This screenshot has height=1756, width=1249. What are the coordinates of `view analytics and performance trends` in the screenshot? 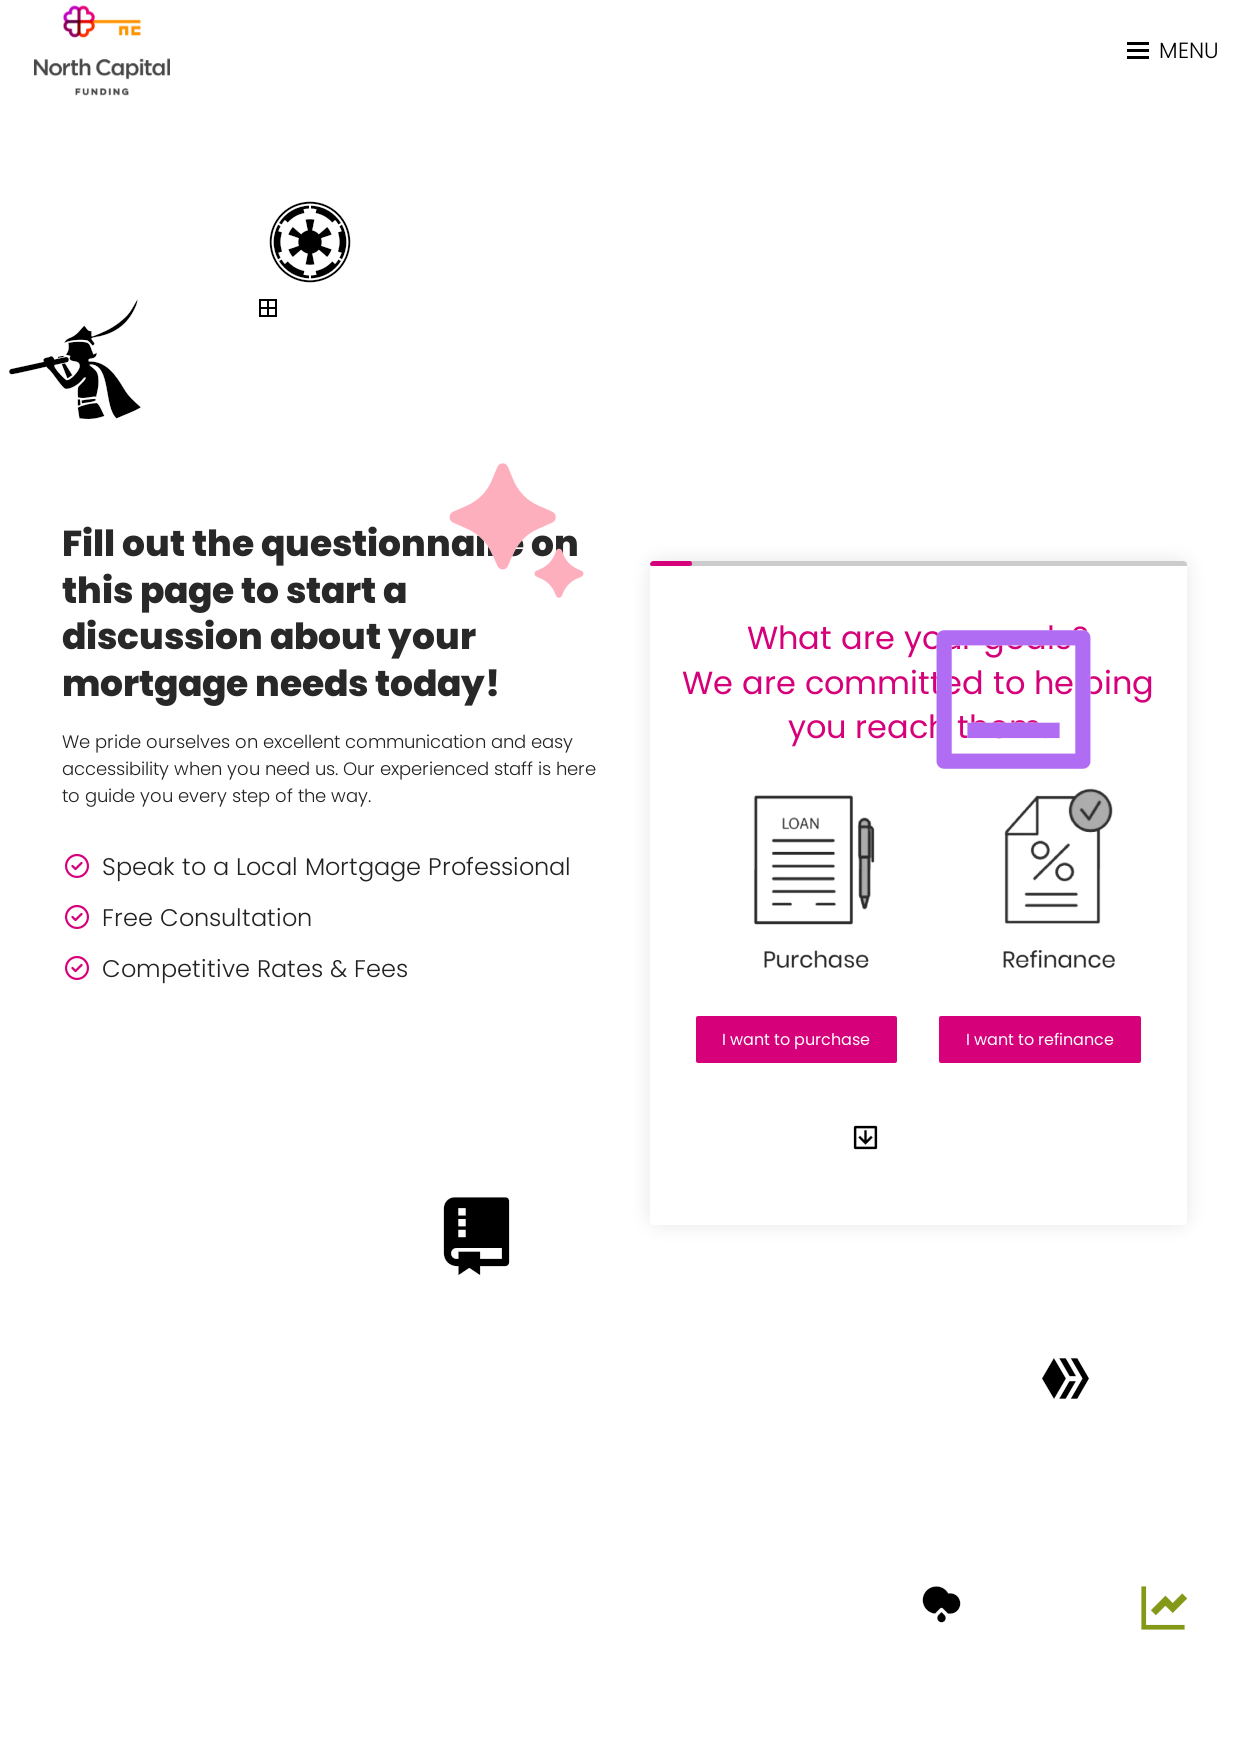 It's located at (1163, 1608).